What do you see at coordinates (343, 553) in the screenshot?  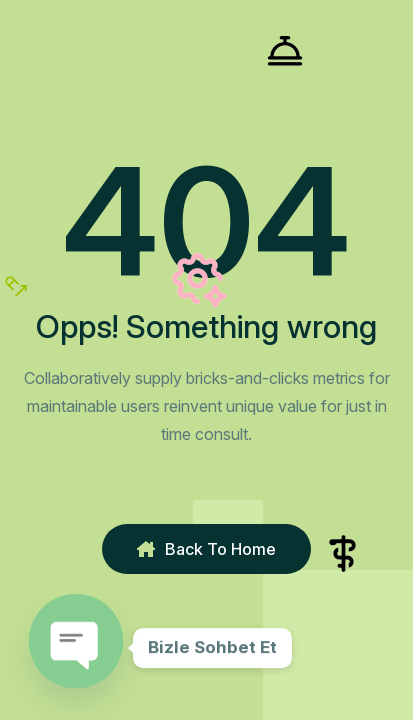 I see `access medical or healthcare services` at bounding box center [343, 553].